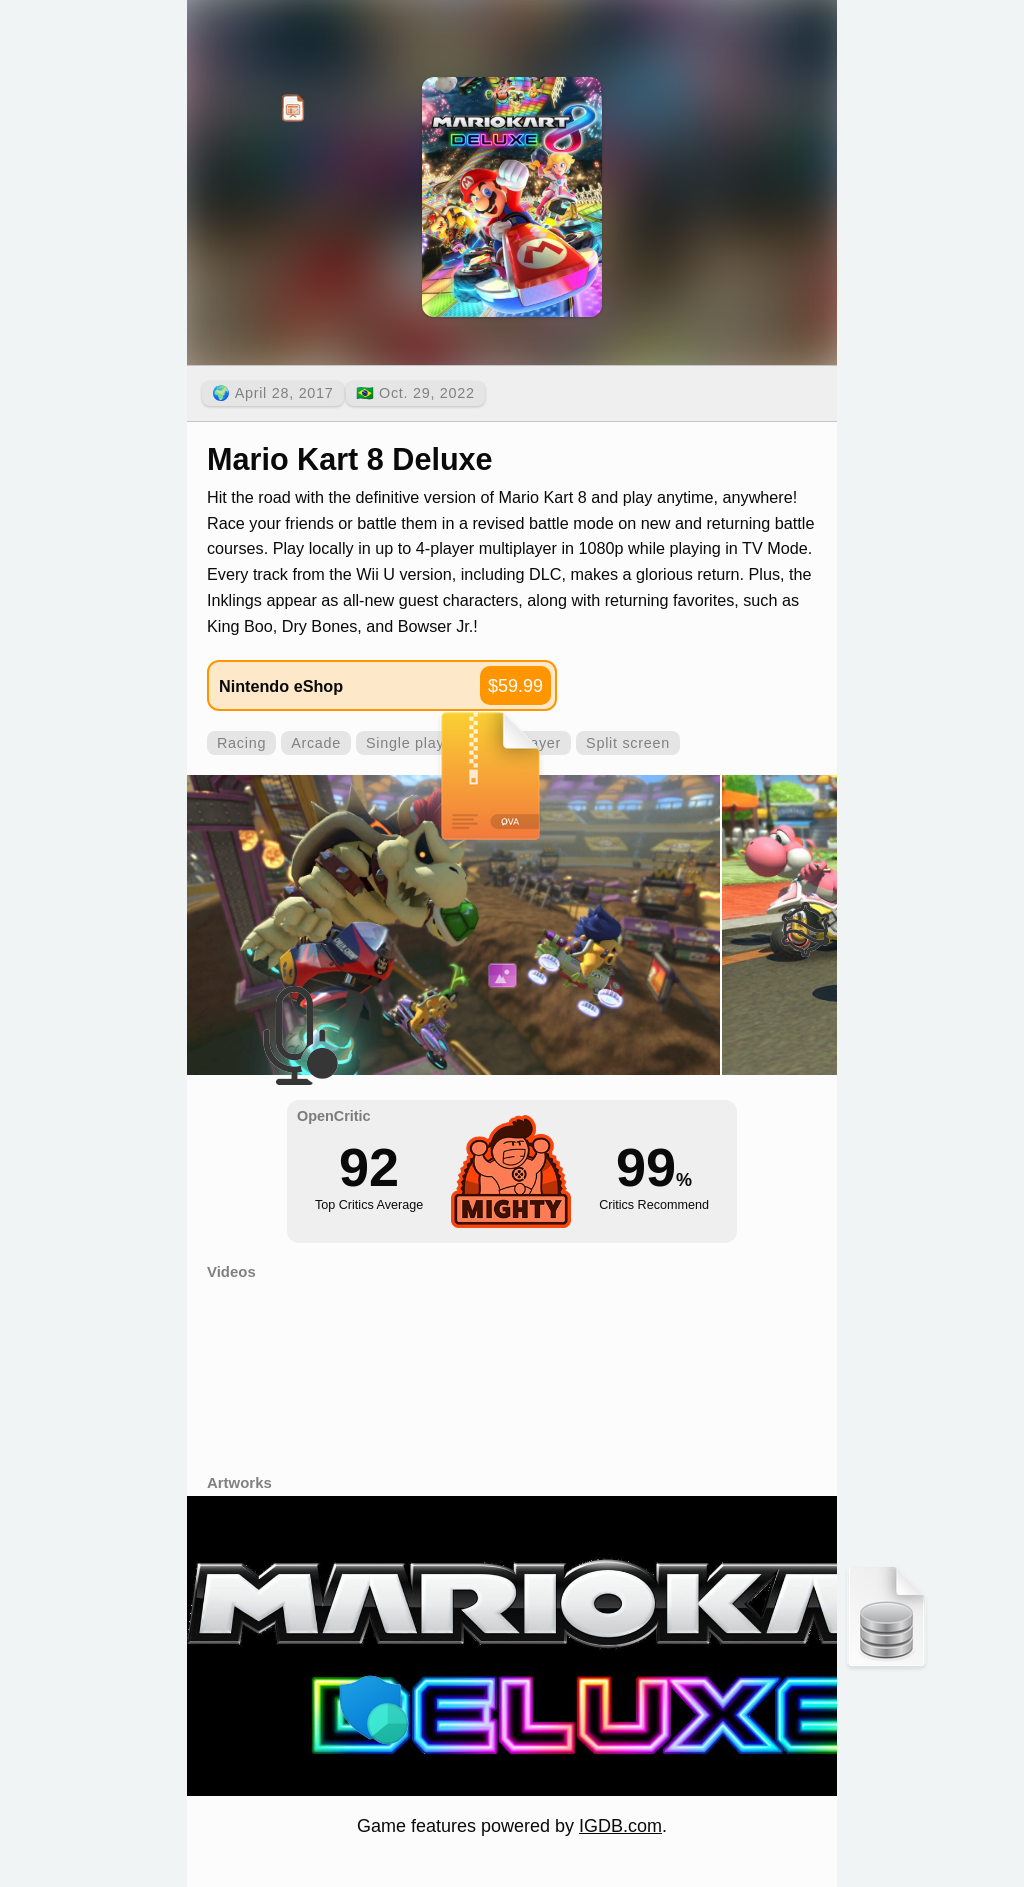 The width and height of the screenshot is (1024, 1887). Describe the element at coordinates (502, 974) in the screenshot. I see `indicates an image file type` at that location.